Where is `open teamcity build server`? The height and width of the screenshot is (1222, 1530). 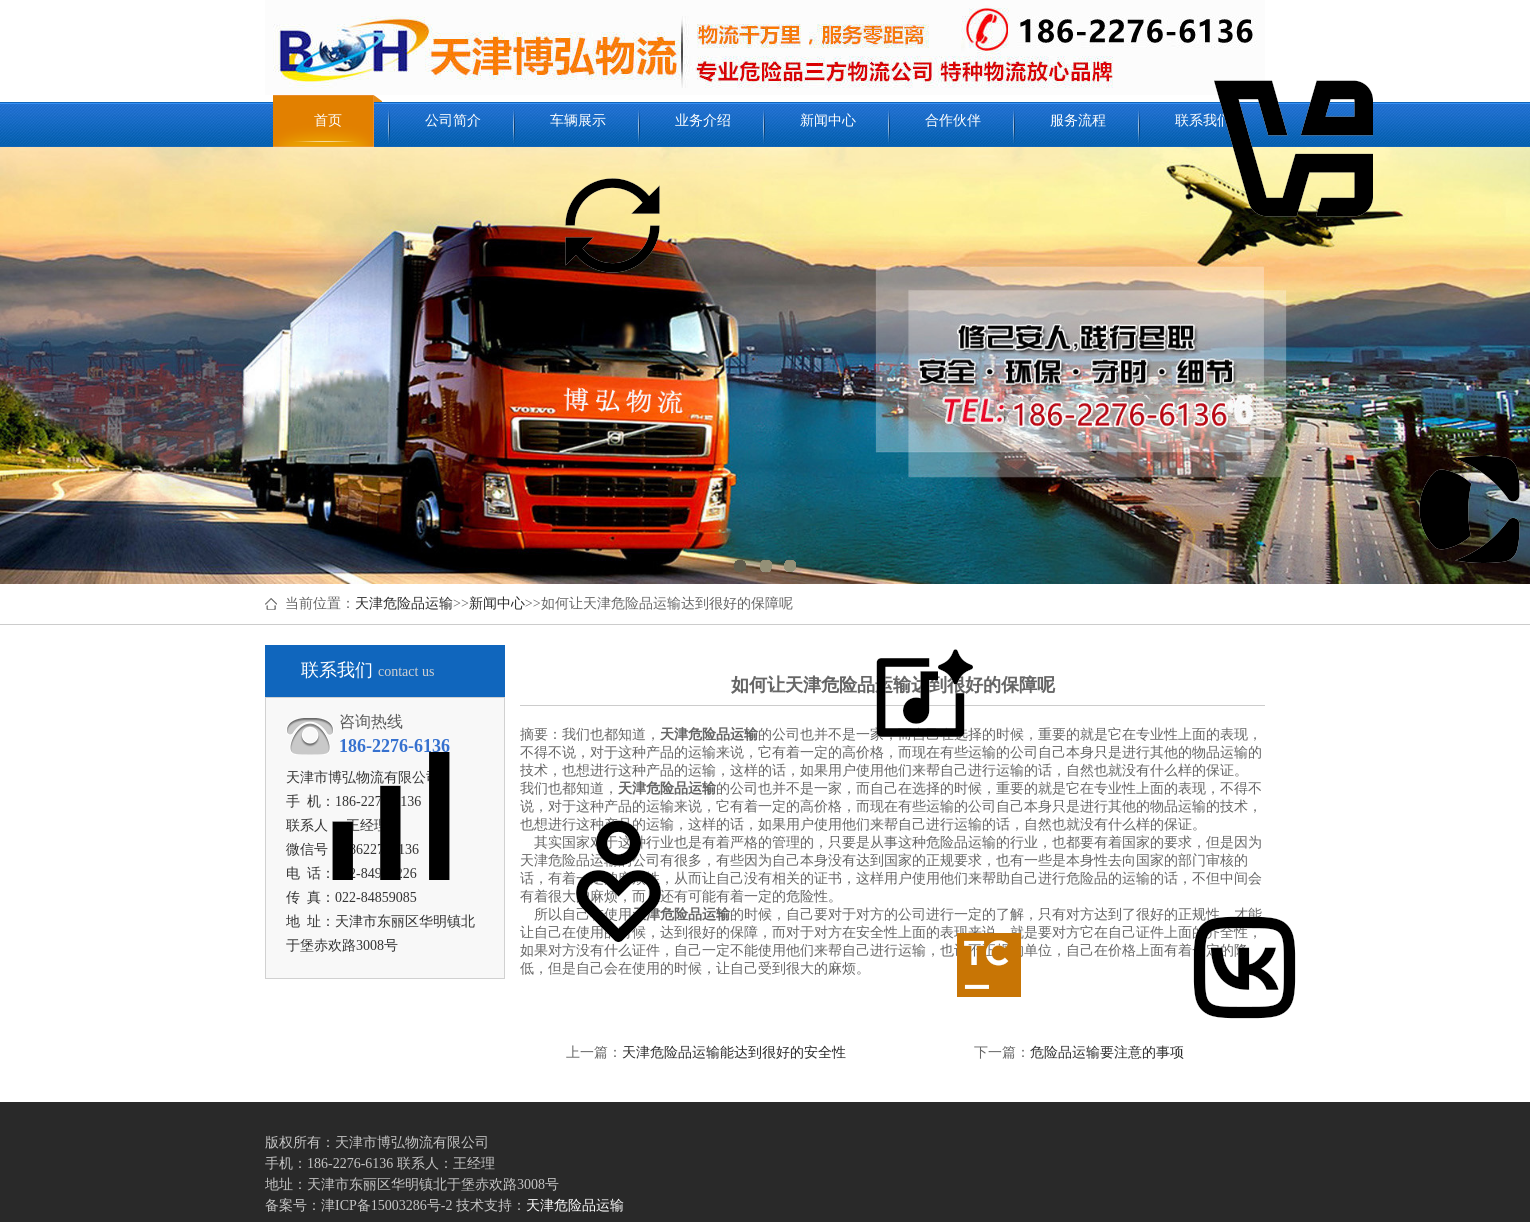
open teamcity build server is located at coordinates (989, 965).